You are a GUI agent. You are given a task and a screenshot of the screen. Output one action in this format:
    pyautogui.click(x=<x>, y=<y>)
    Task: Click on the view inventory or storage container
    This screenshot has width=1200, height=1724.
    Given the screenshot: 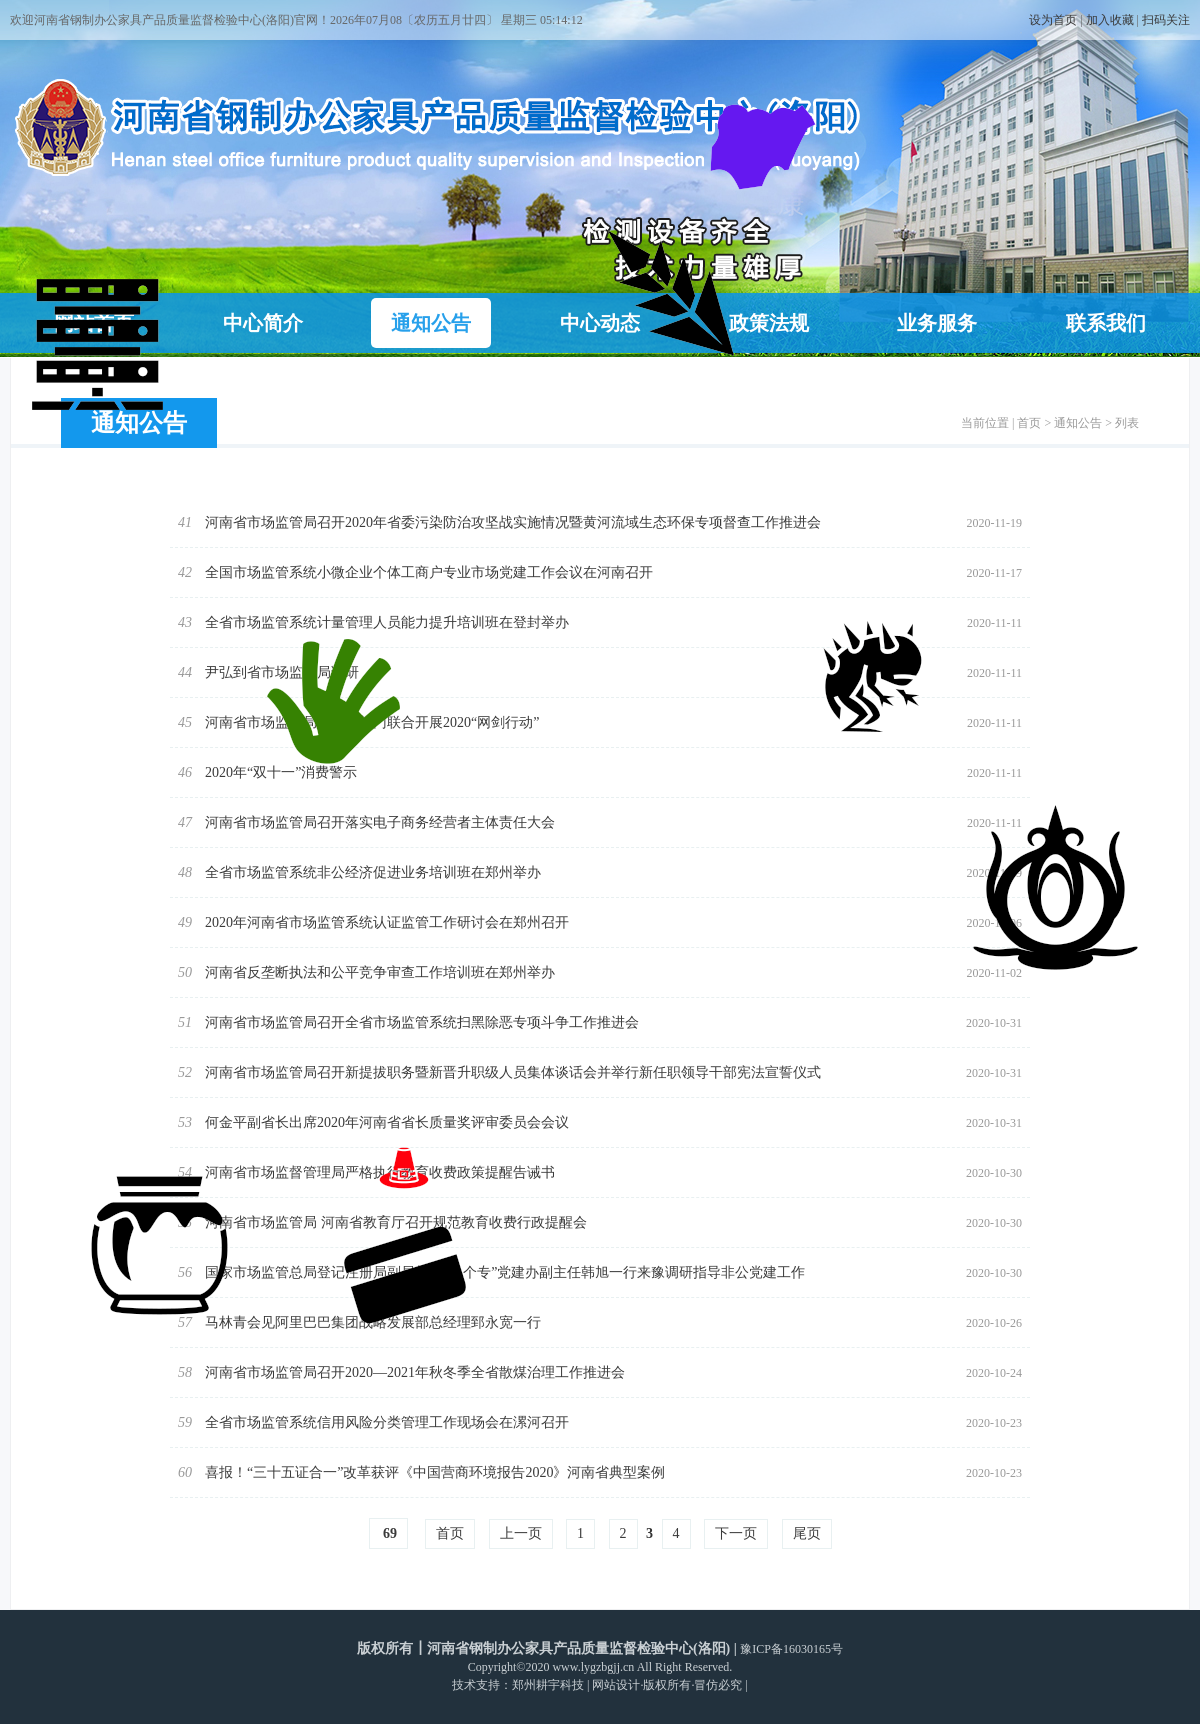 What is the action you would take?
    pyautogui.click(x=159, y=1245)
    